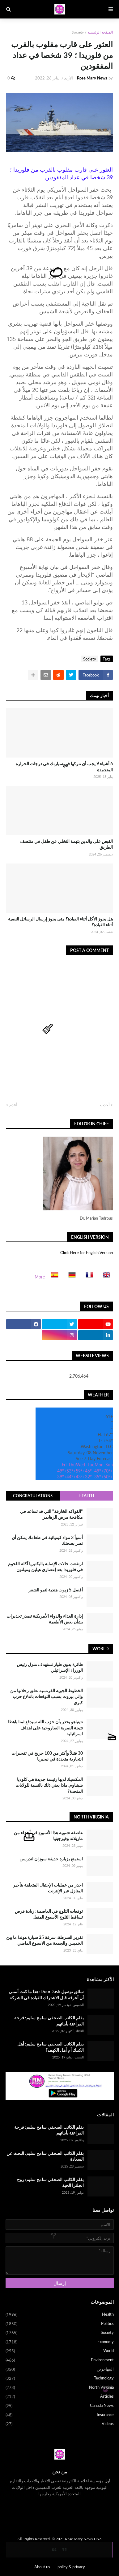 The image size is (119, 2576). Describe the element at coordinates (29, 1837) in the screenshot. I see `browse furniture or home decor items` at that location.